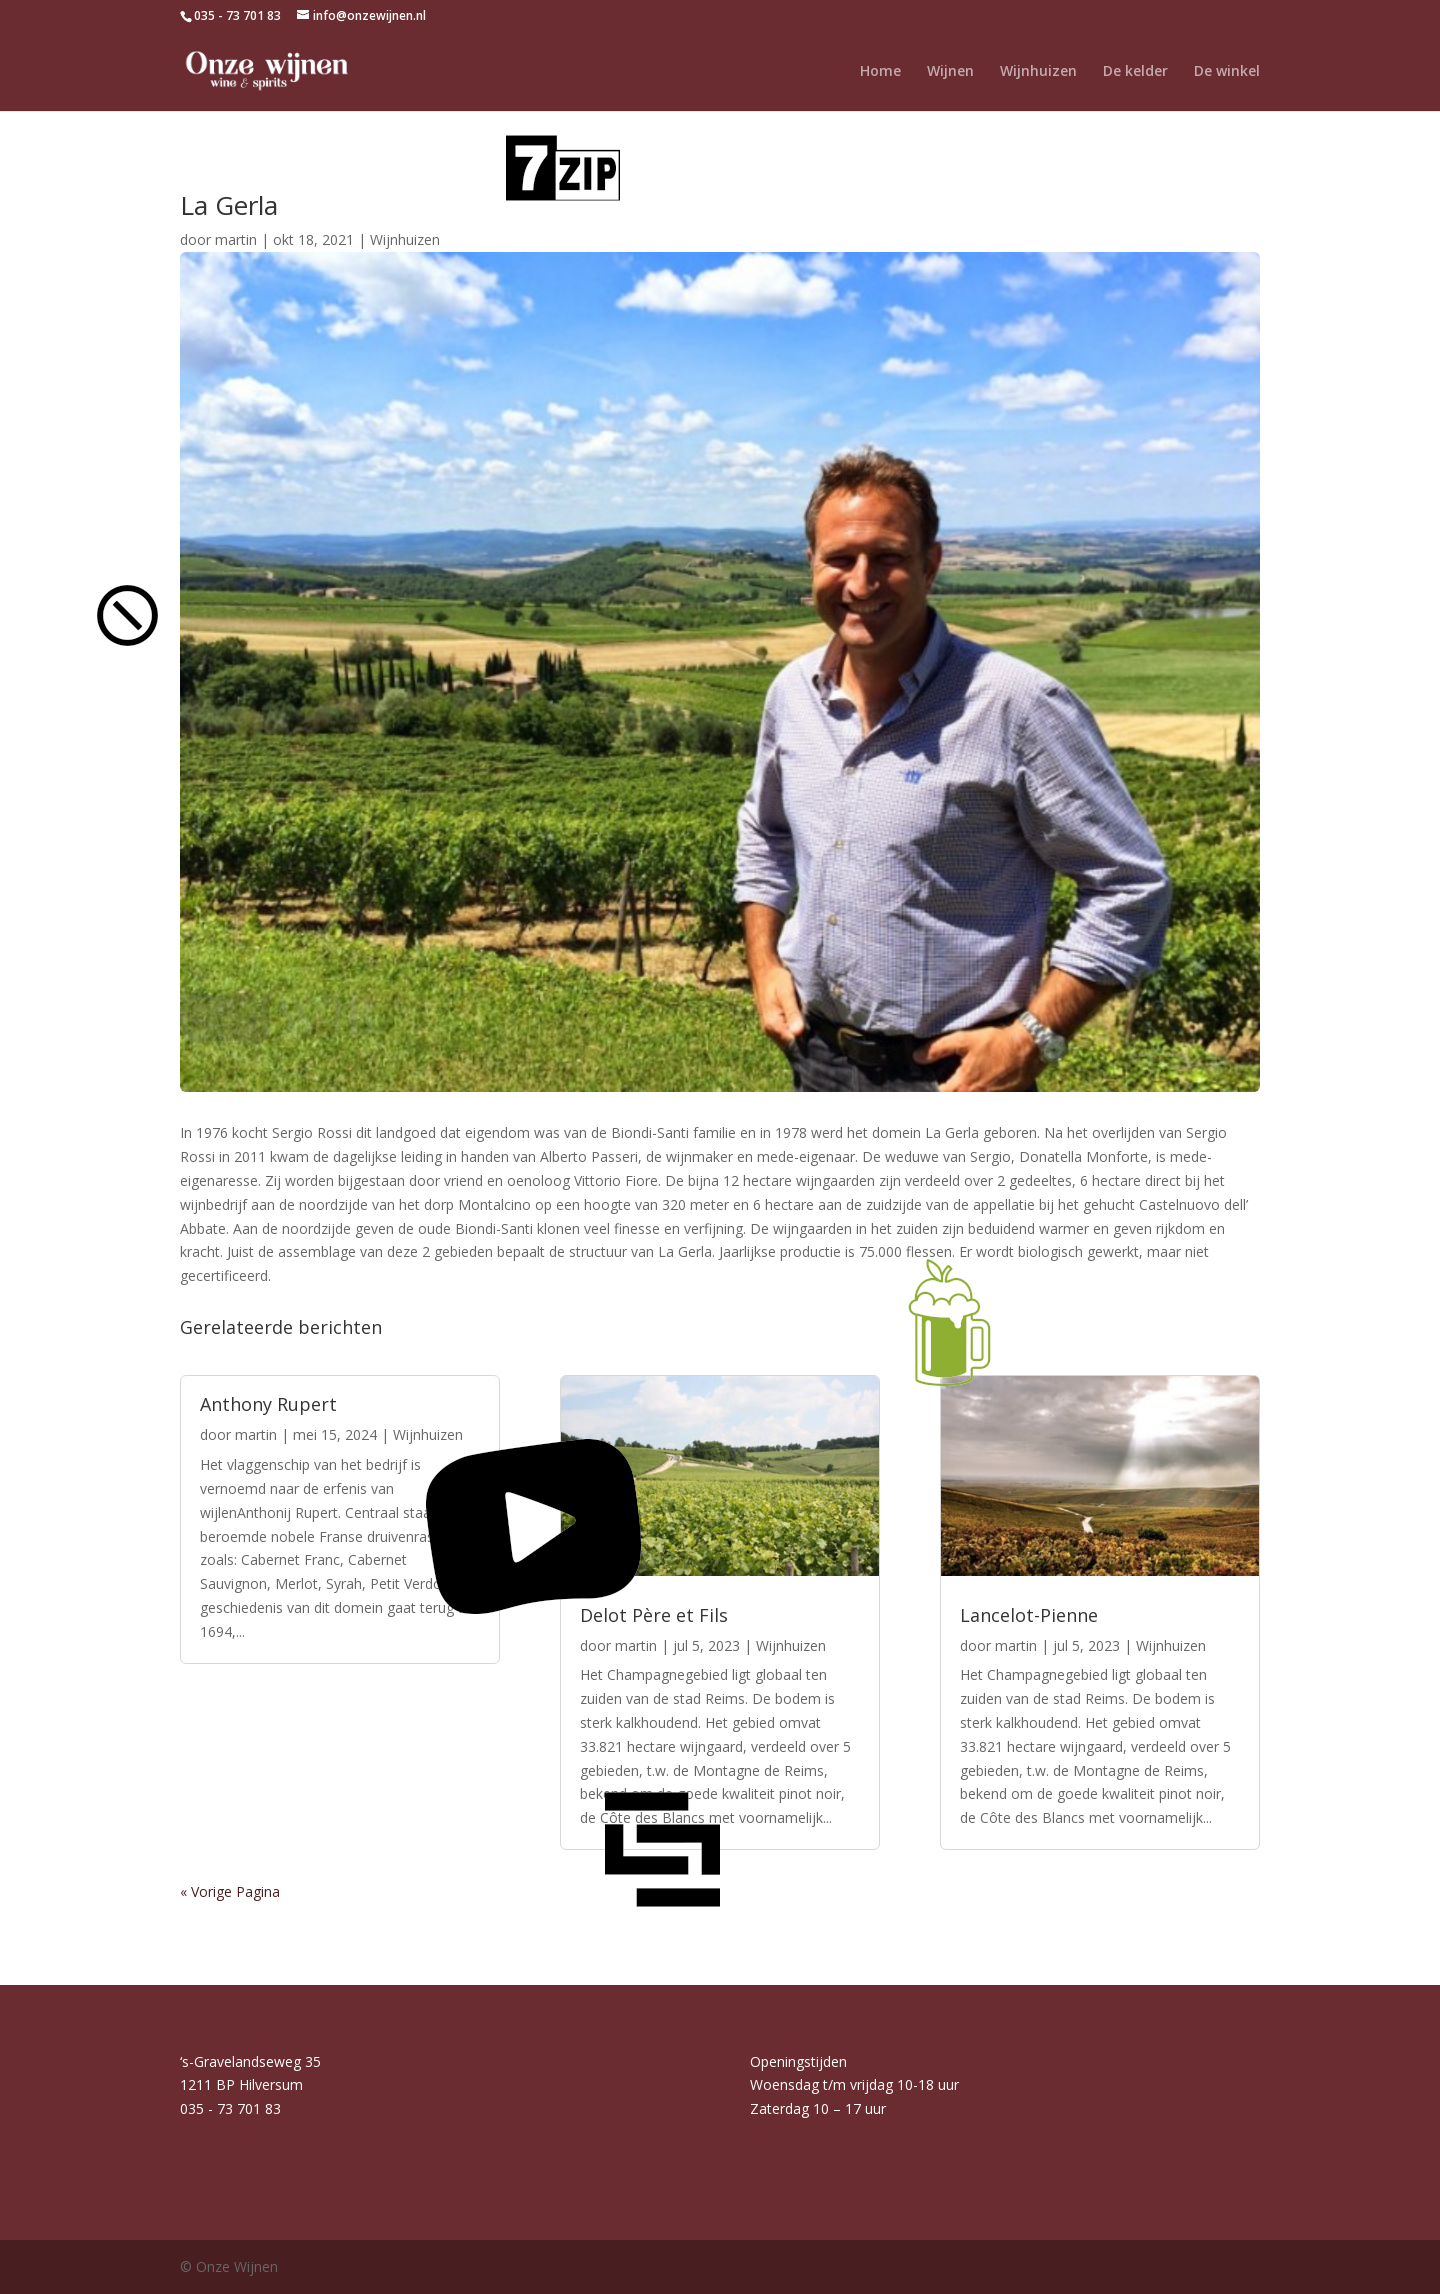  What do you see at coordinates (127, 615) in the screenshot?
I see `indicates a blocked or prohibited action` at bounding box center [127, 615].